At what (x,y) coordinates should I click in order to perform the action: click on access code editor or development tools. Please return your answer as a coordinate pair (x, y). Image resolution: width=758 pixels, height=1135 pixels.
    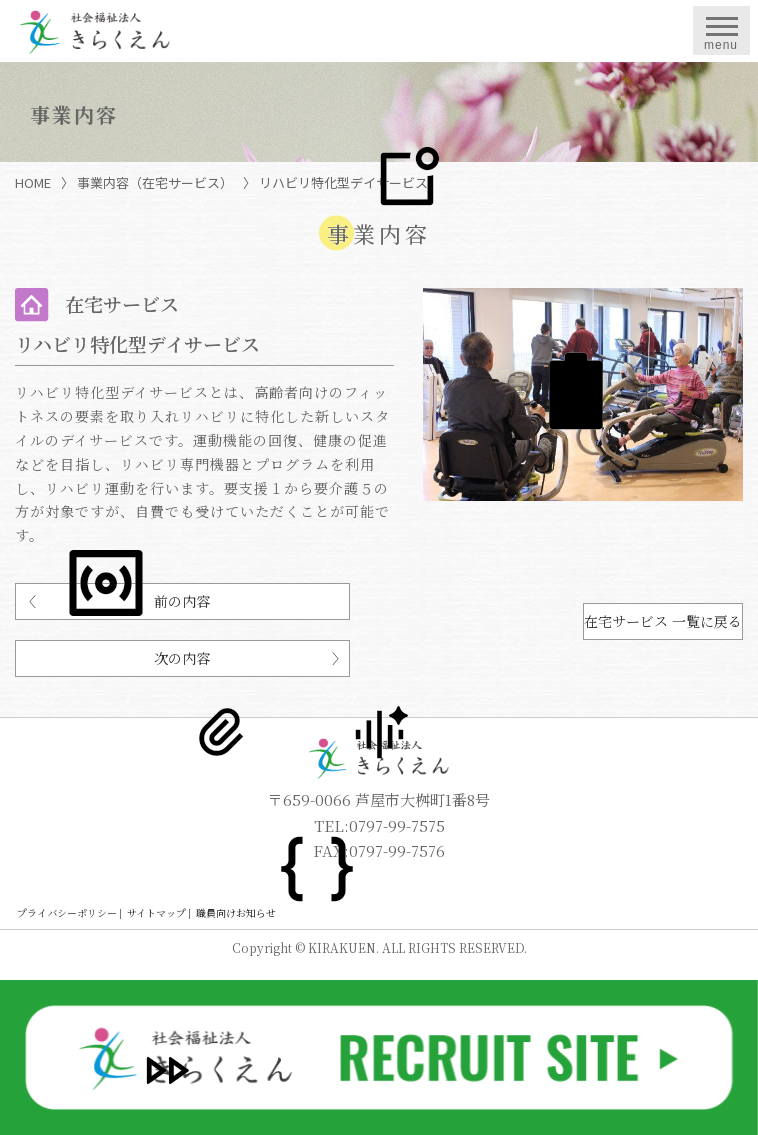
    Looking at the image, I should click on (317, 869).